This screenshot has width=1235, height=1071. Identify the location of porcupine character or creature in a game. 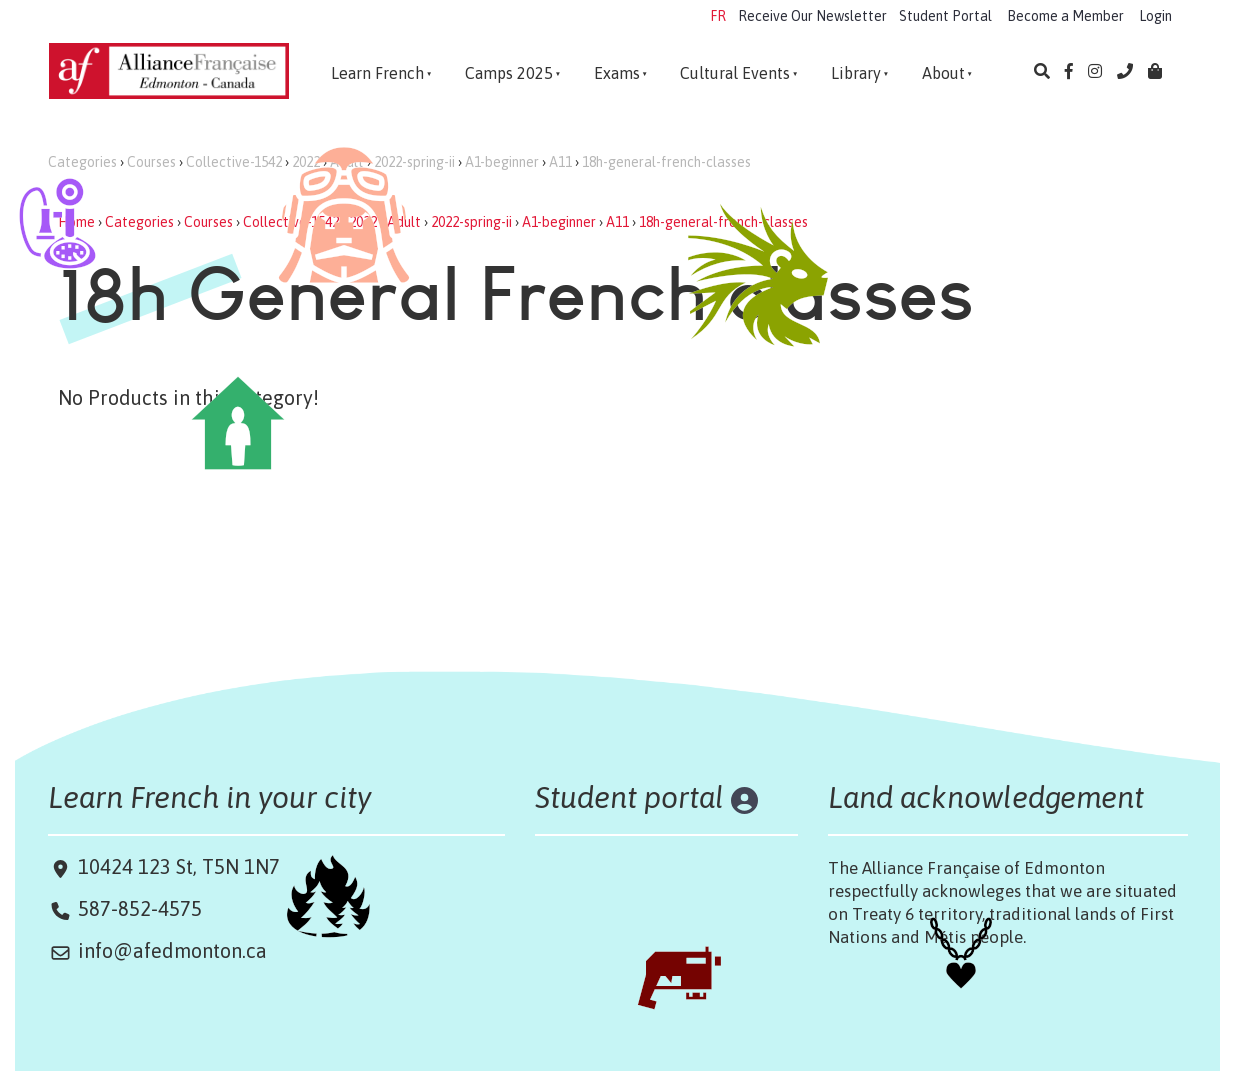
(758, 276).